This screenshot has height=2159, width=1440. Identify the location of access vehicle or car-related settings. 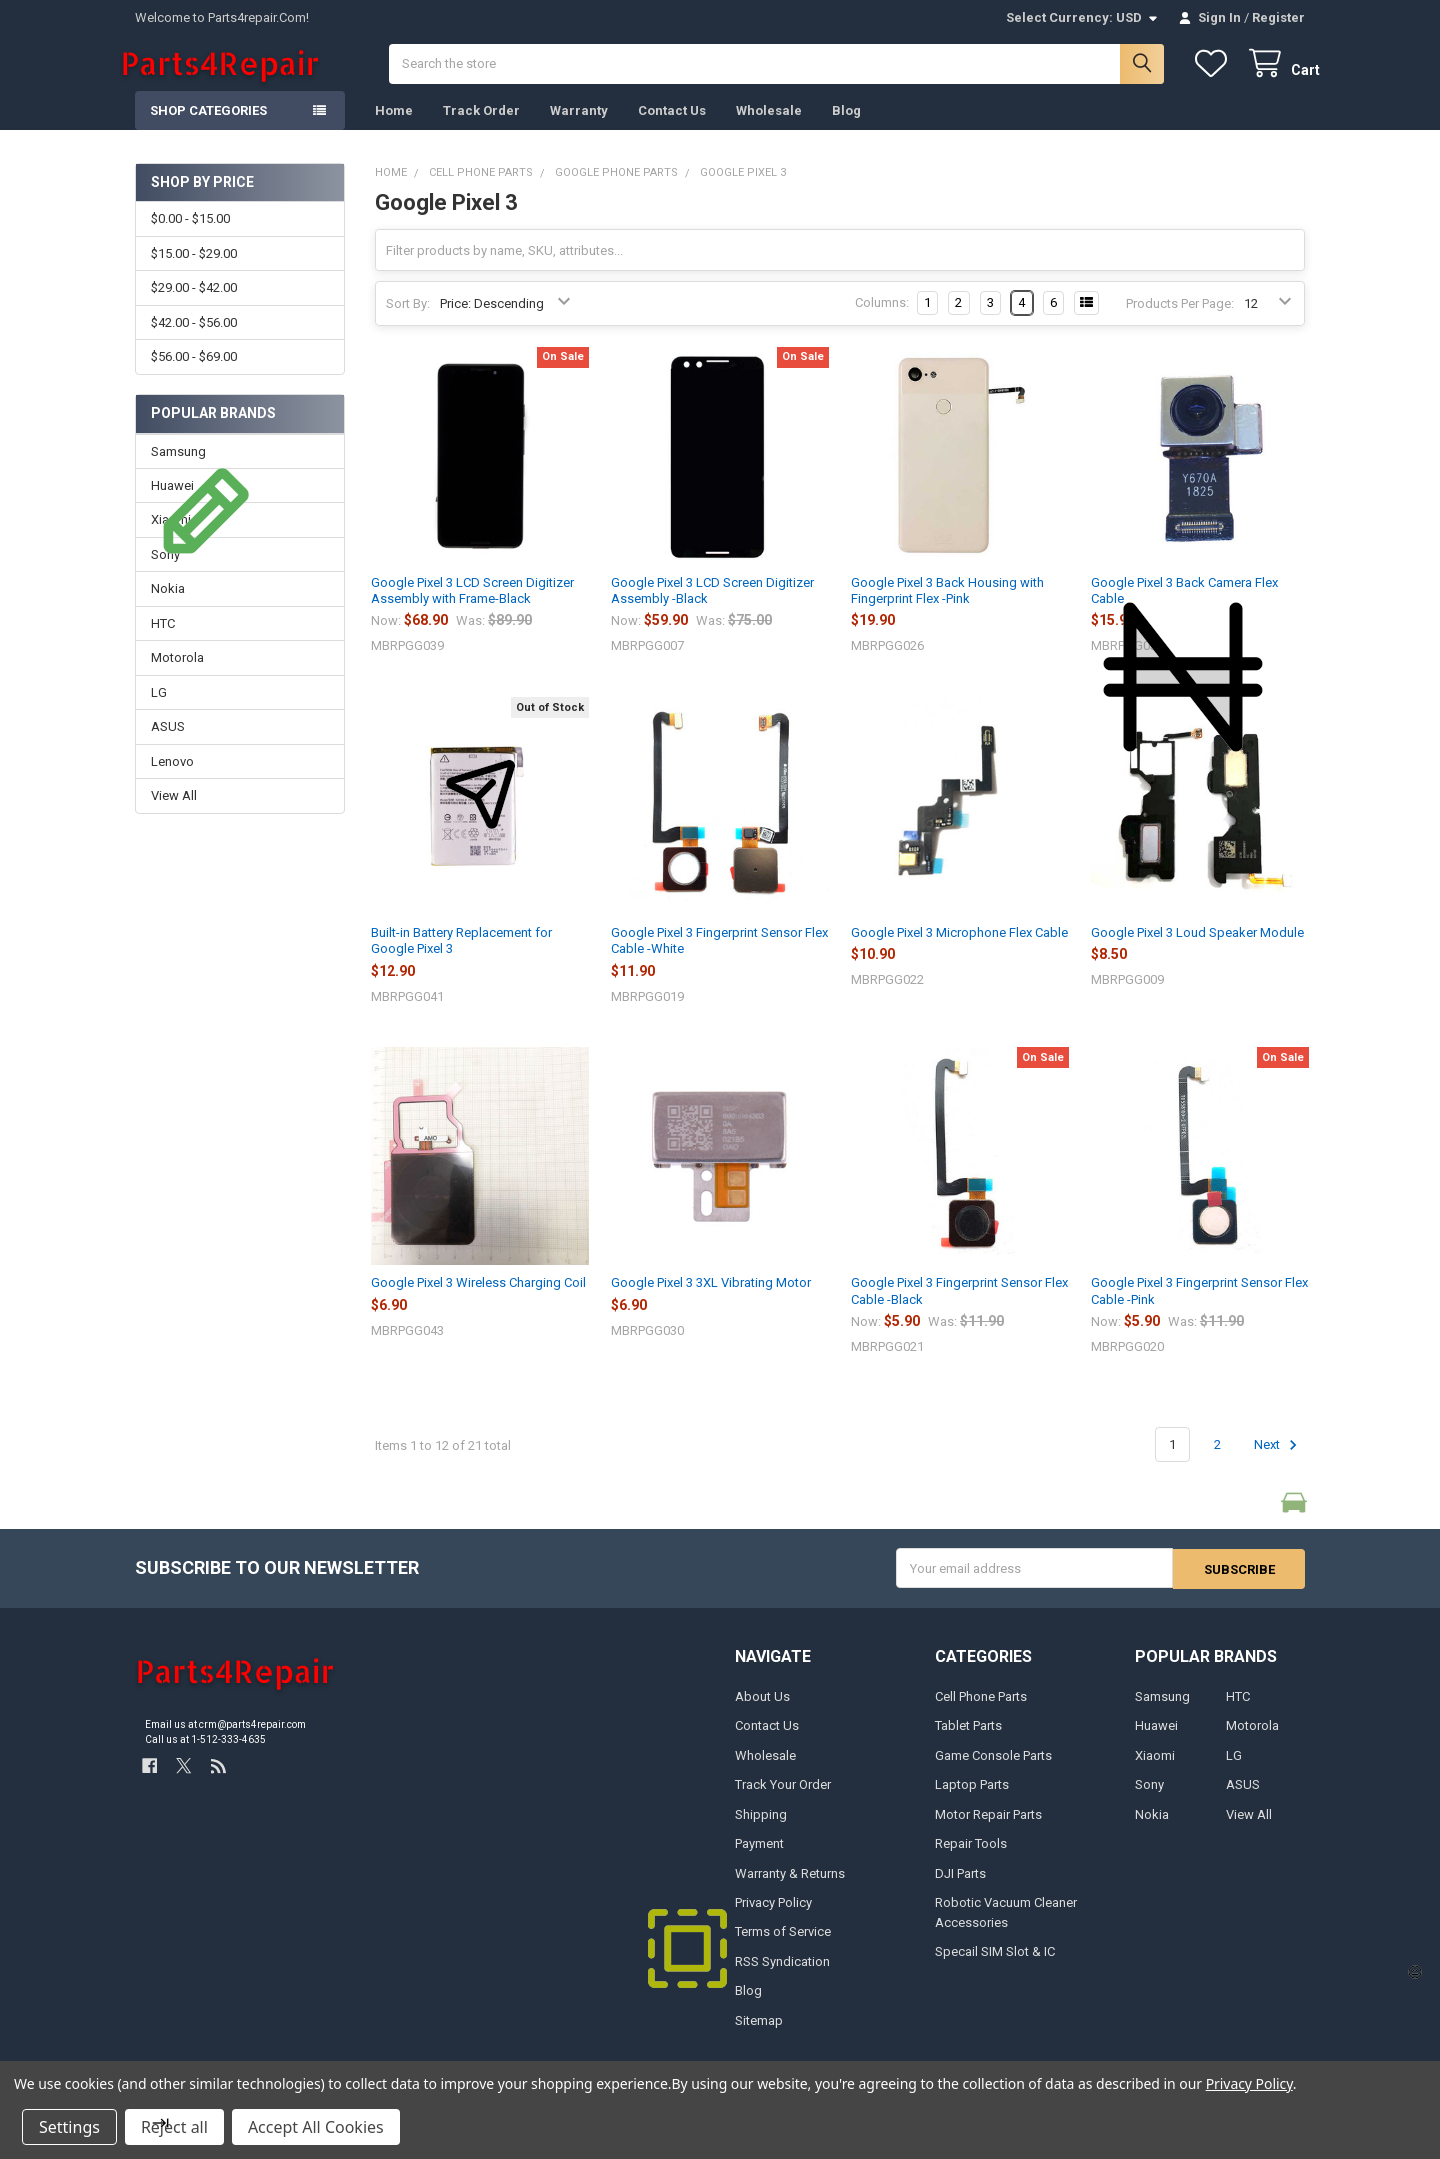
(1294, 1503).